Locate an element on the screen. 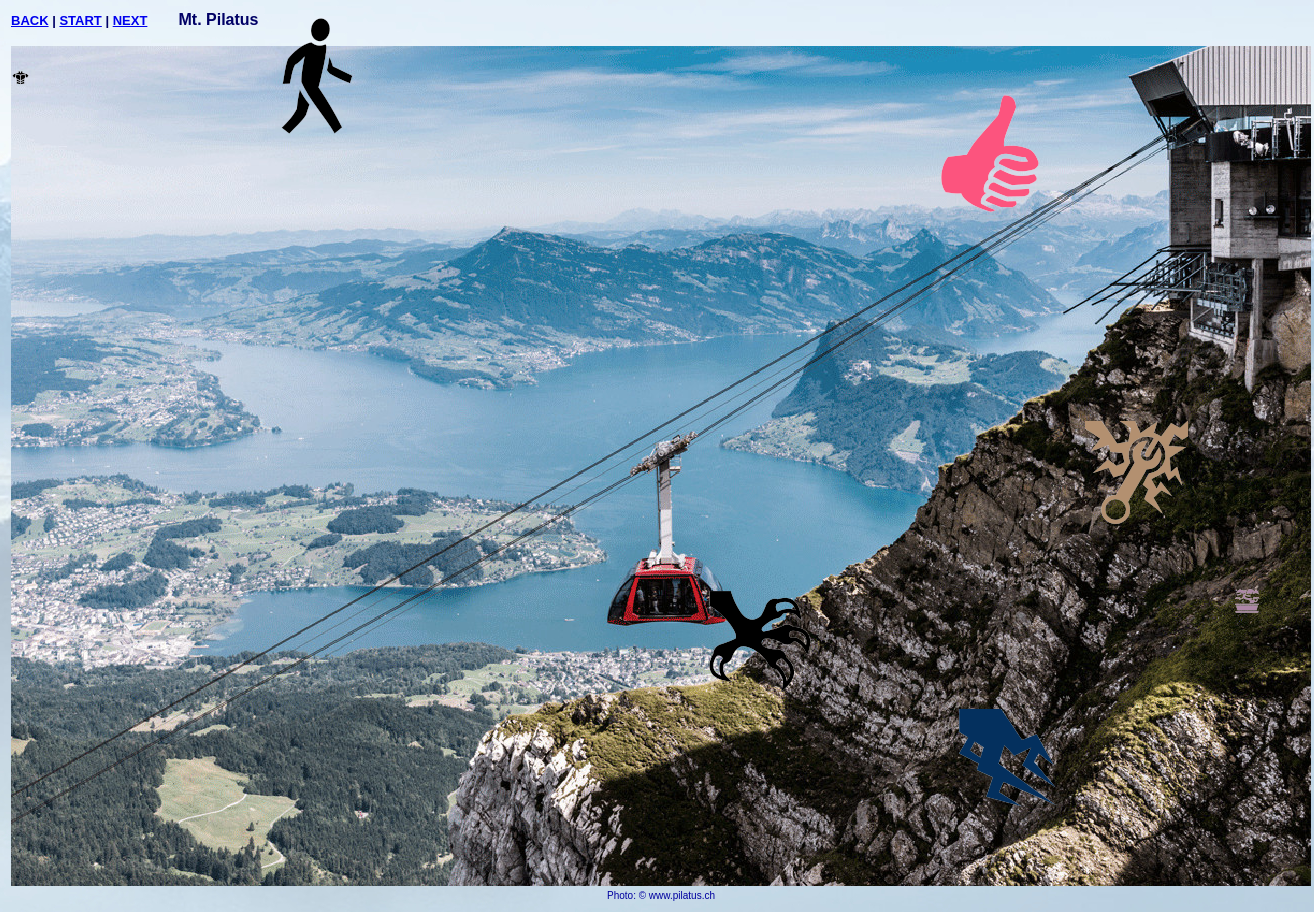 The image size is (1314, 912). access quick repair or maintenance tools is located at coordinates (1136, 472).